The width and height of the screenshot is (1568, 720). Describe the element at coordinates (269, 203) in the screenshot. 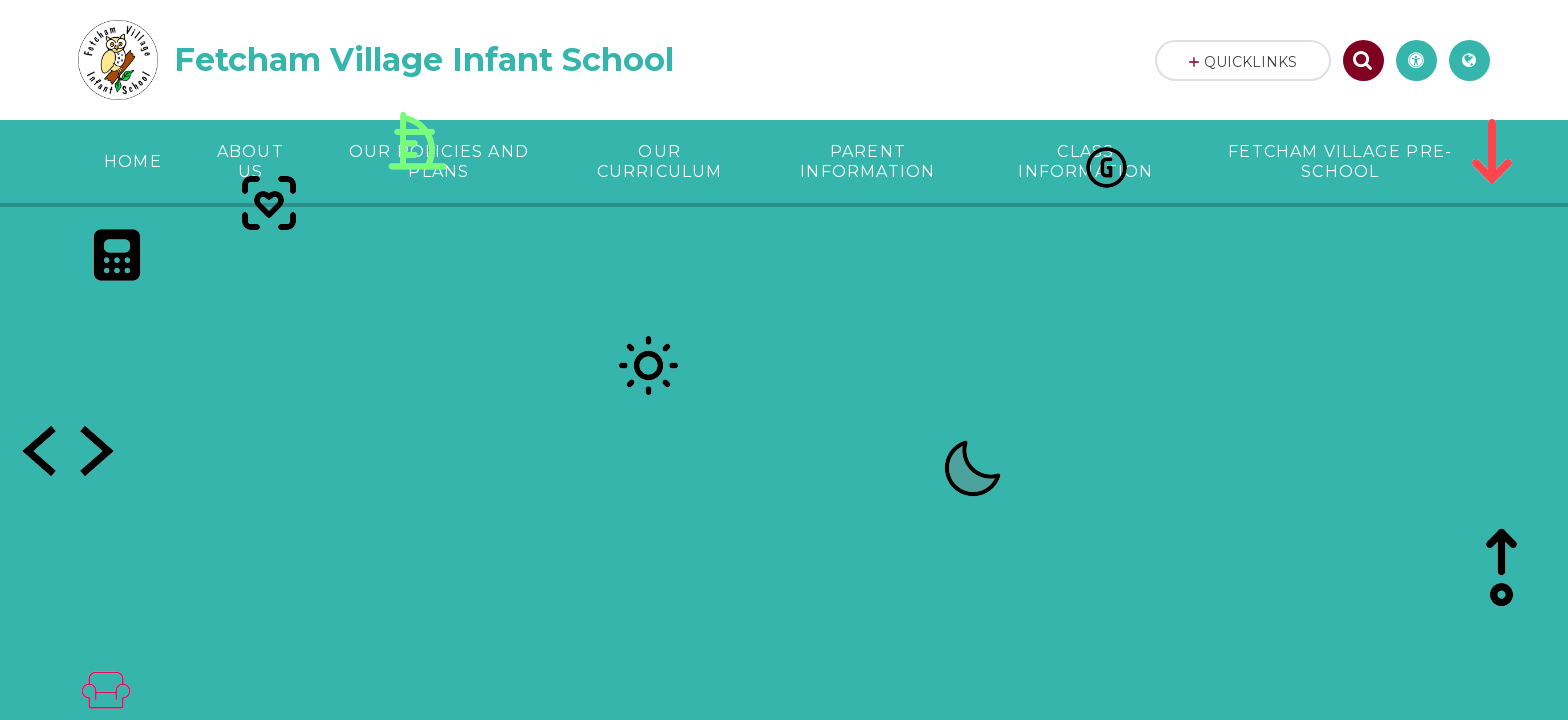

I see `scan or detect health metrics` at that location.